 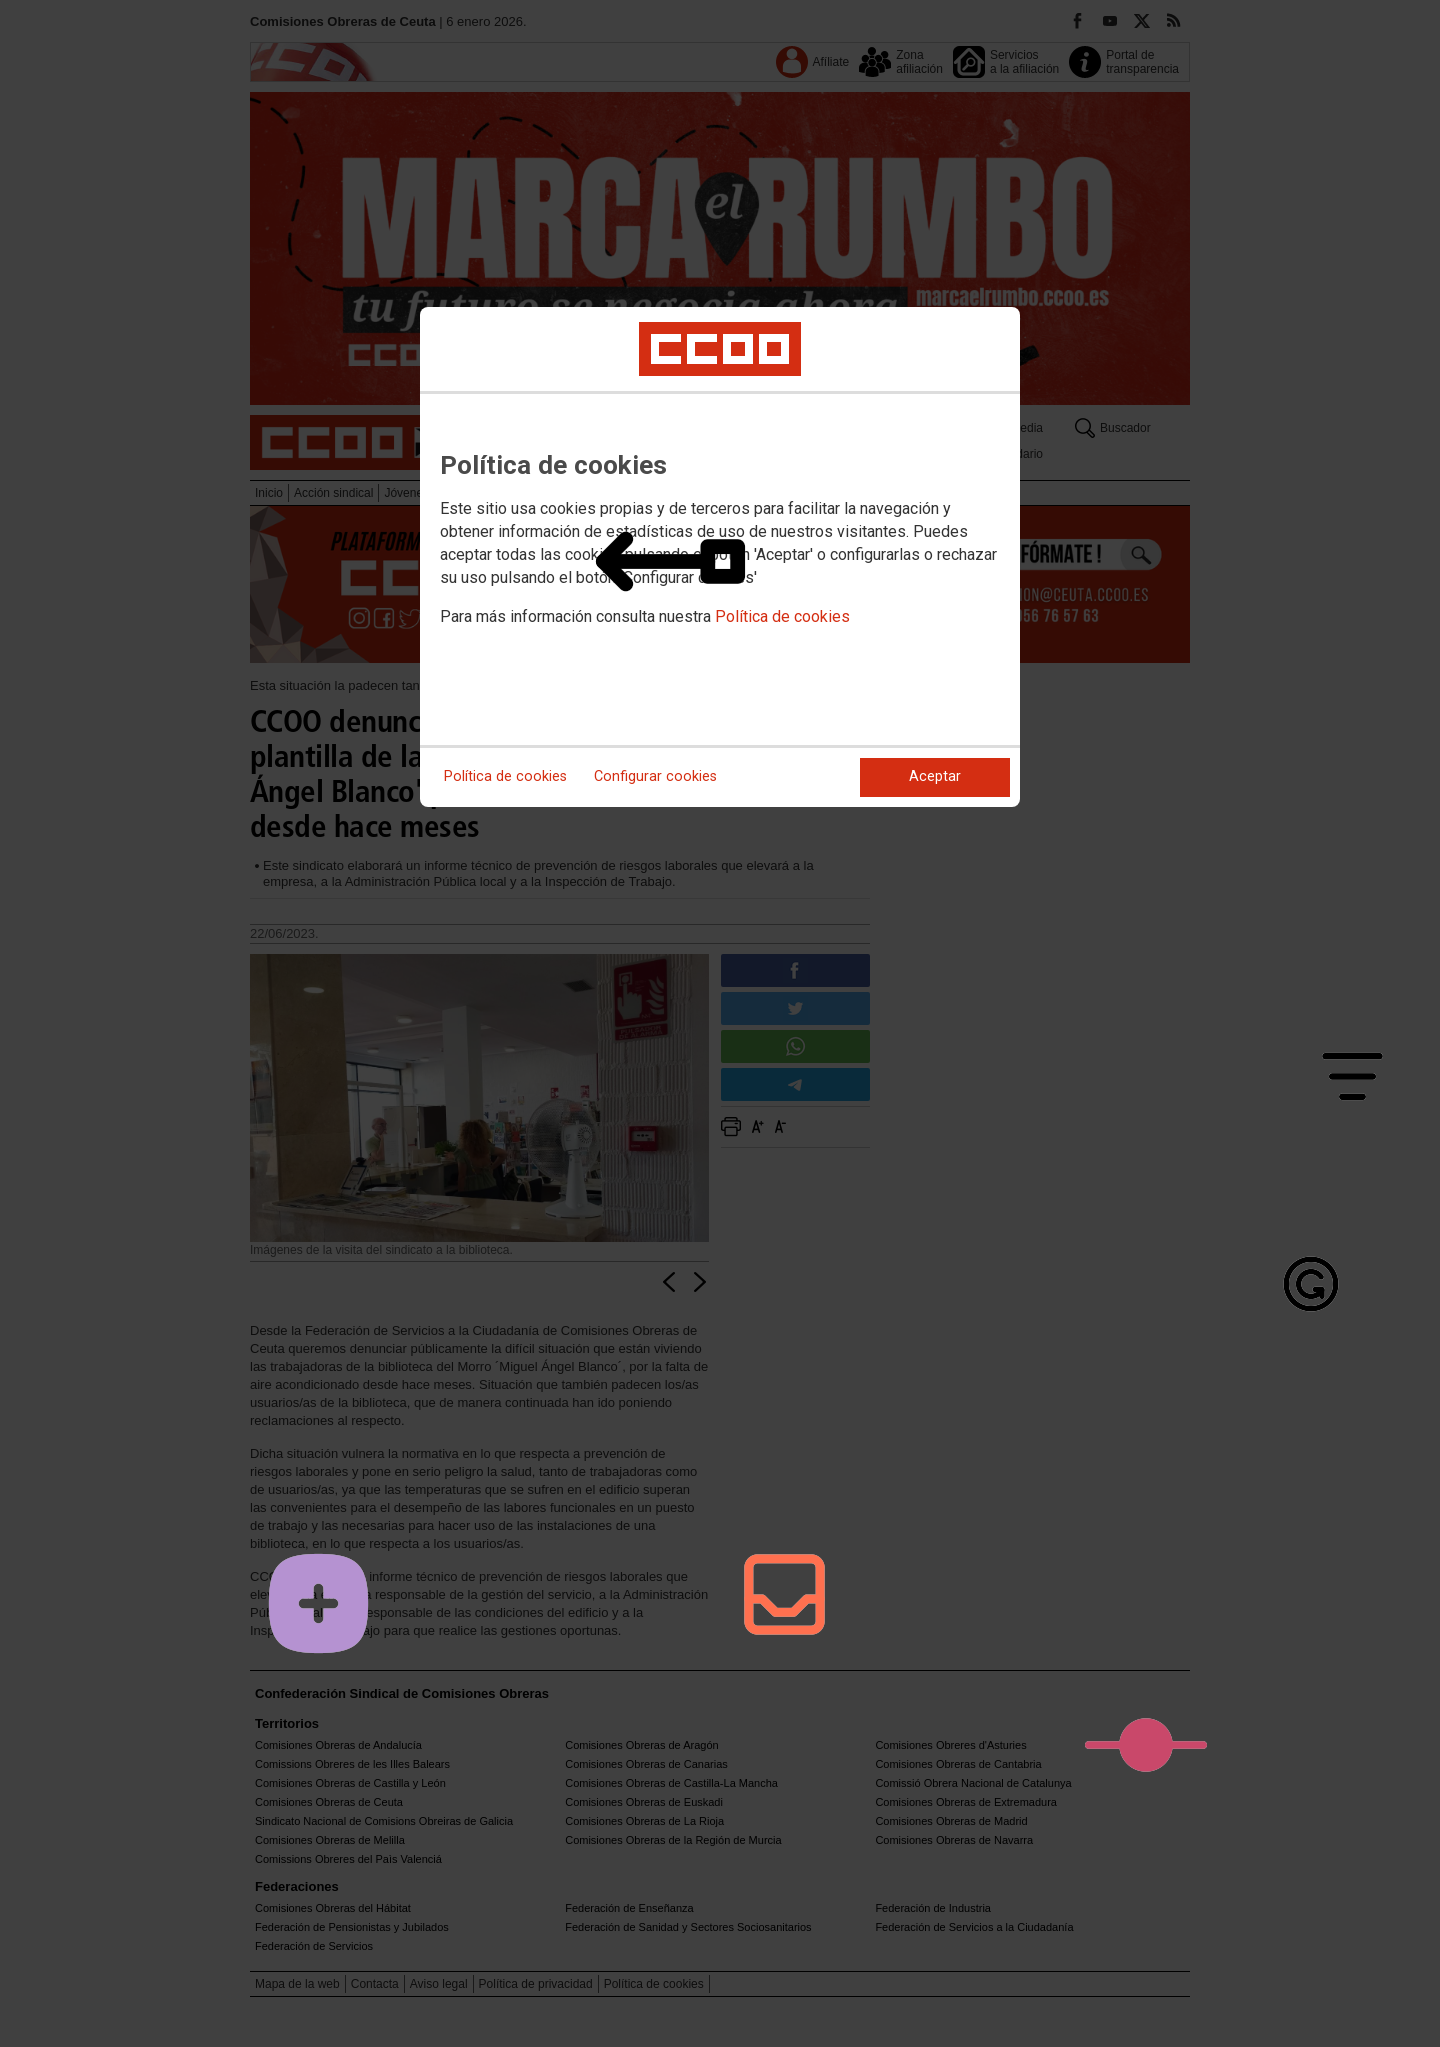 What do you see at coordinates (784, 1594) in the screenshot?
I see `view your inbox messages` at bounding box center [784, 1594].